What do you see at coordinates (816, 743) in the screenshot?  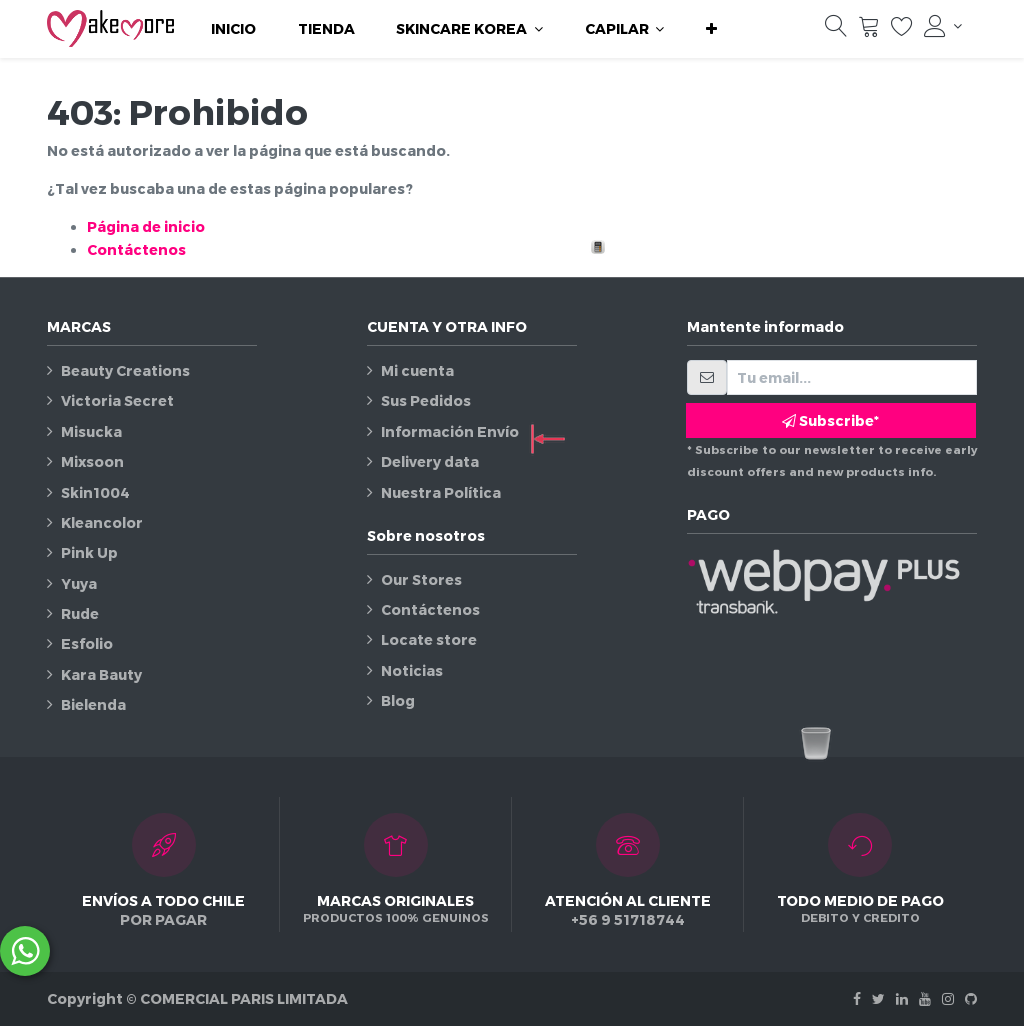 I see `open the trash to view deleted items` at bounding box center [816, 743].